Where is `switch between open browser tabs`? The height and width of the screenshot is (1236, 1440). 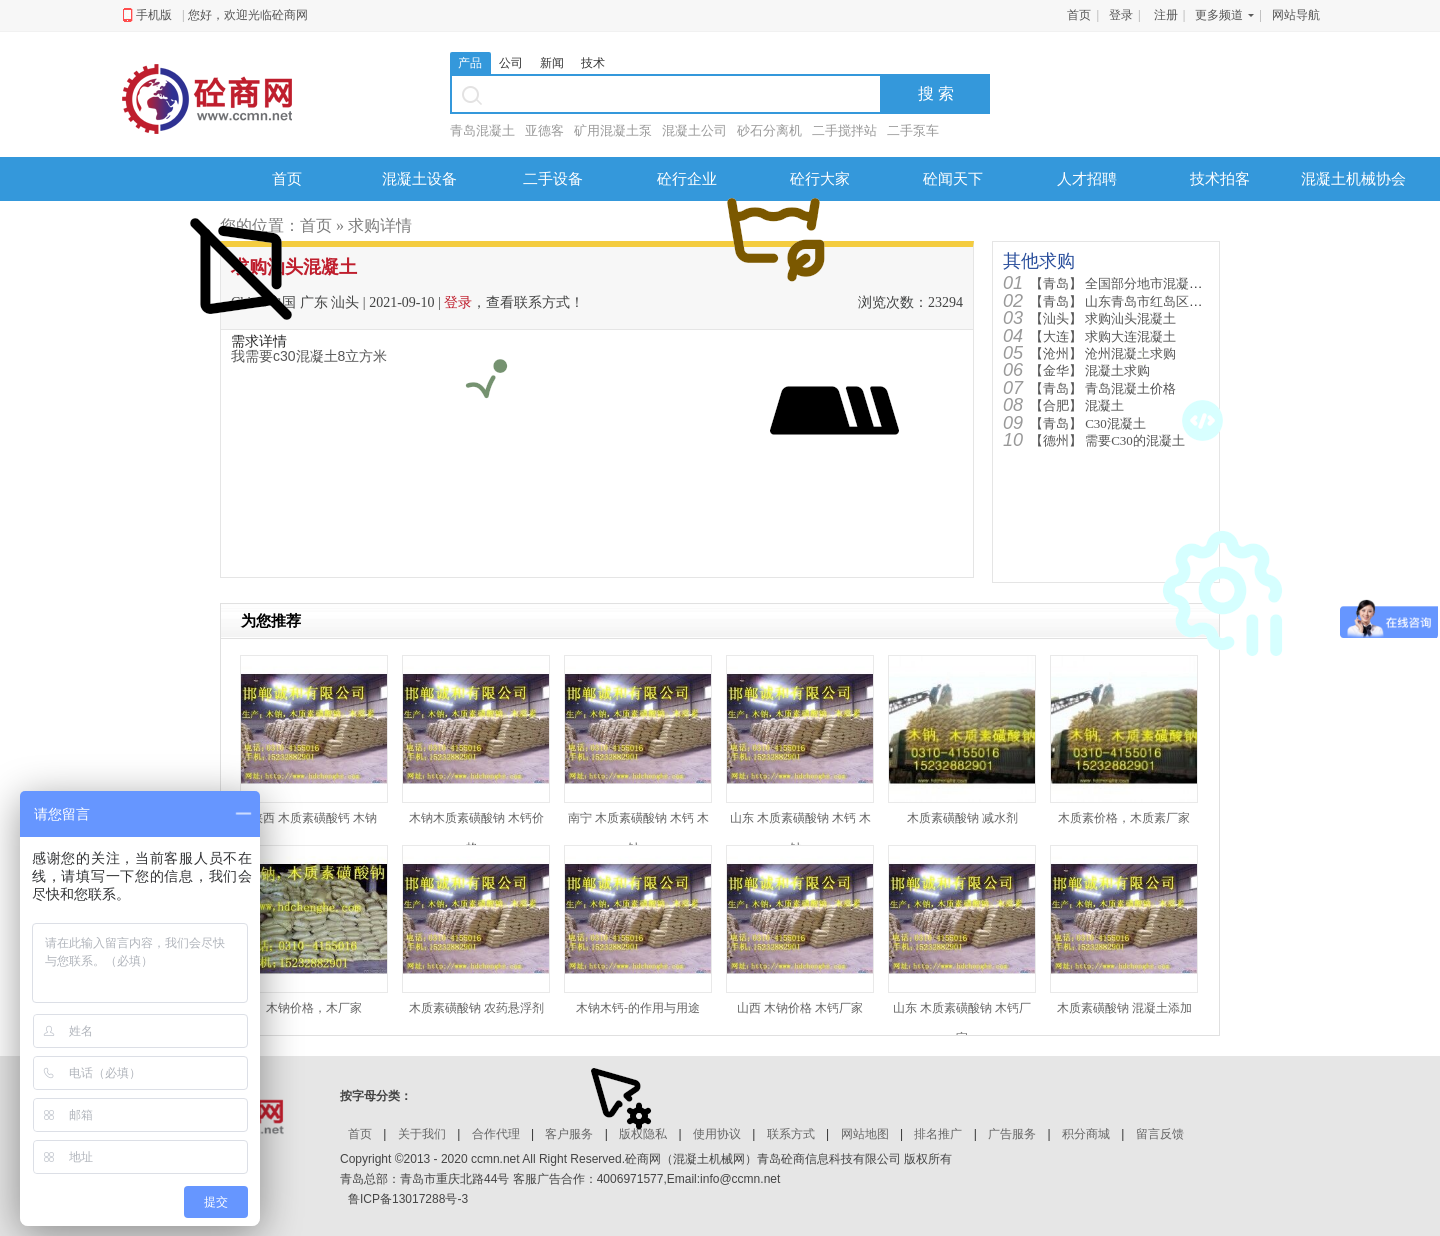
switch between open browser tabs is located at coordinates (834, 410).